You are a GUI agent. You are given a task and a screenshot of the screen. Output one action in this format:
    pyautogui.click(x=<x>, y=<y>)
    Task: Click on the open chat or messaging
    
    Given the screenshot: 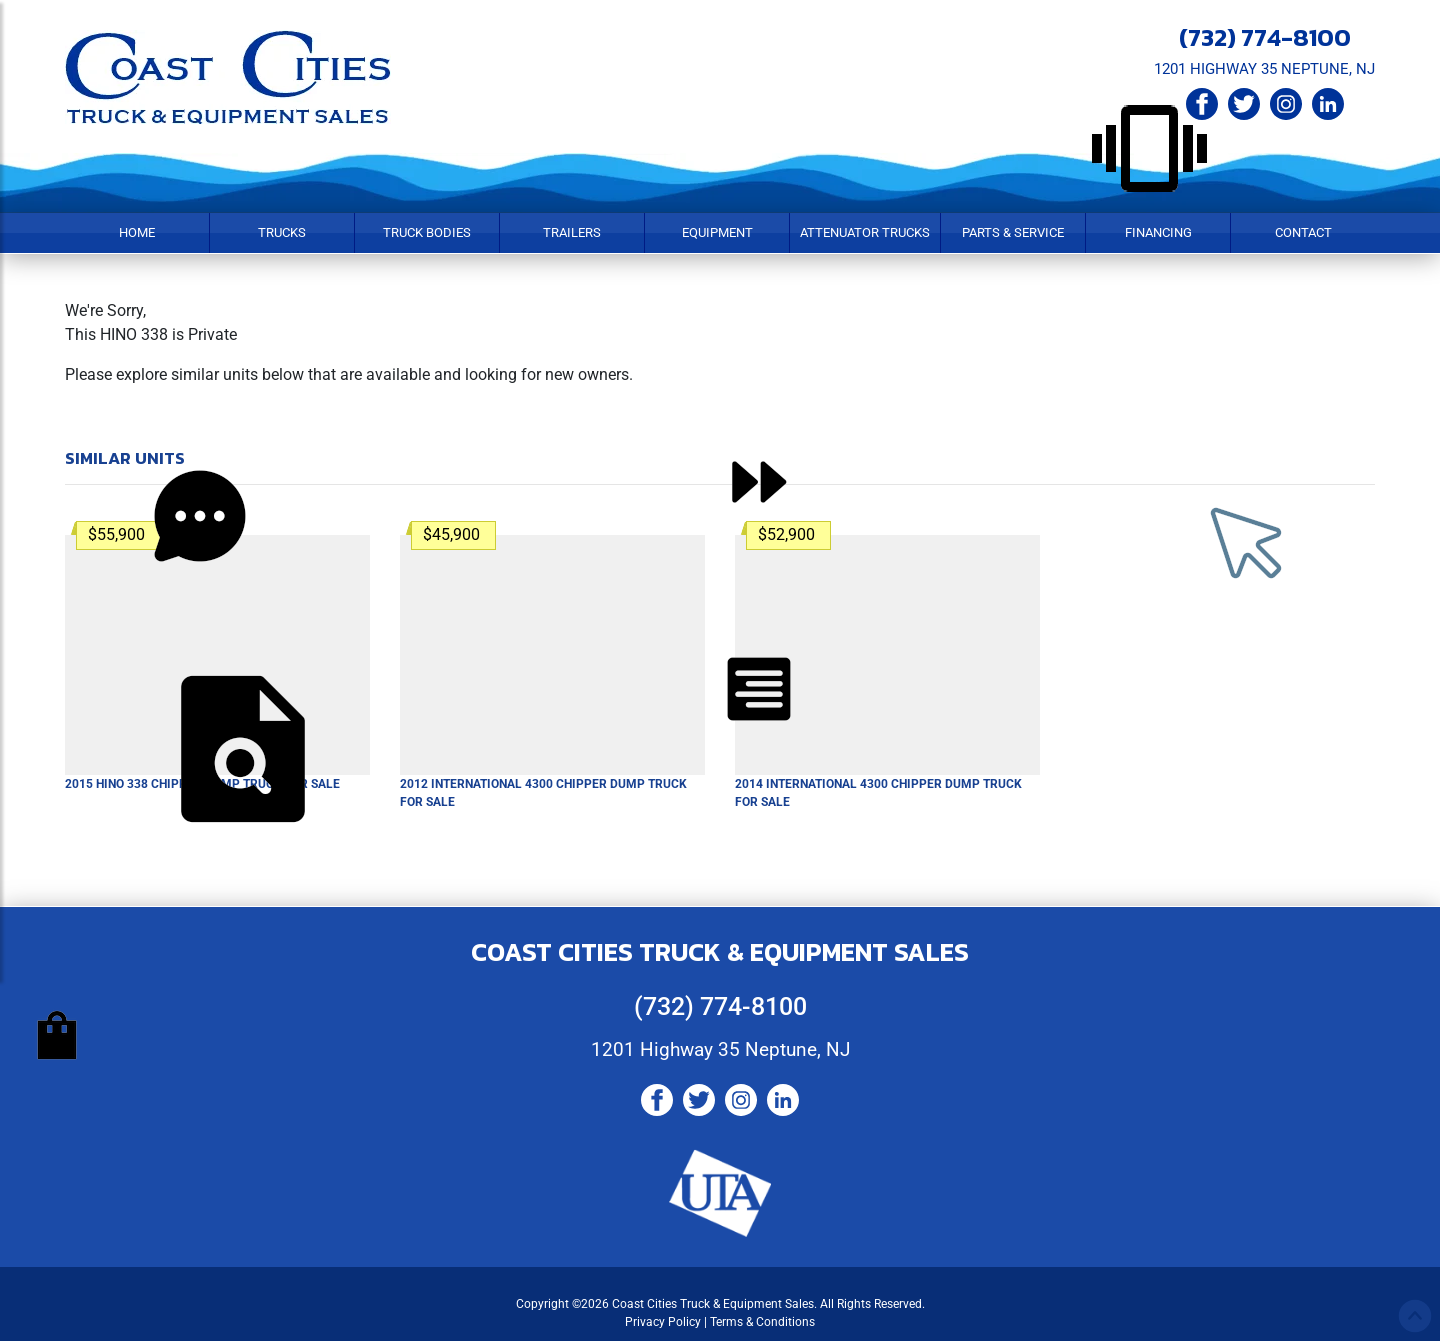 What is the action you would take?
    pyautogui.click(x=200, y=516)
    